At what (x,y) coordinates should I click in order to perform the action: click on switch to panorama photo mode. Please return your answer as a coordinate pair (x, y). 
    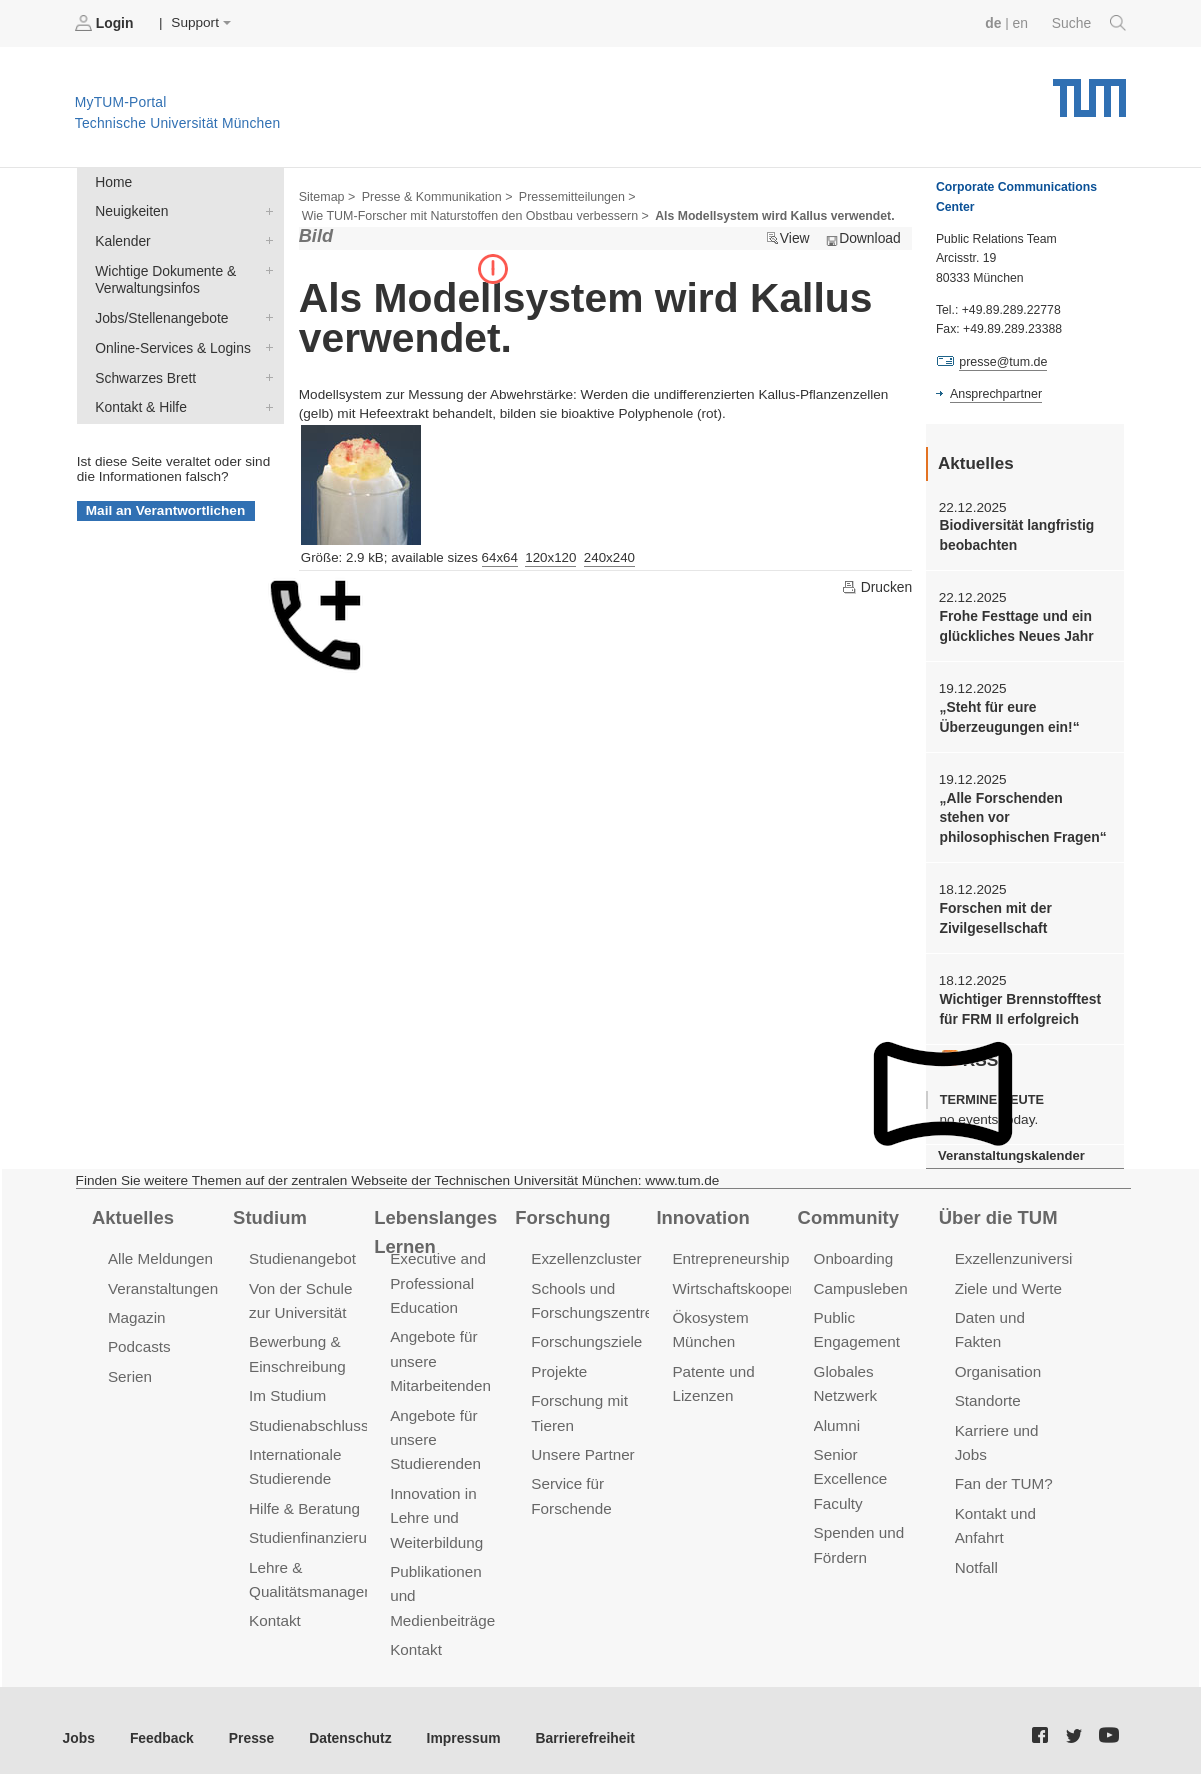
    Looking at the image, I should click on (943, 1094).